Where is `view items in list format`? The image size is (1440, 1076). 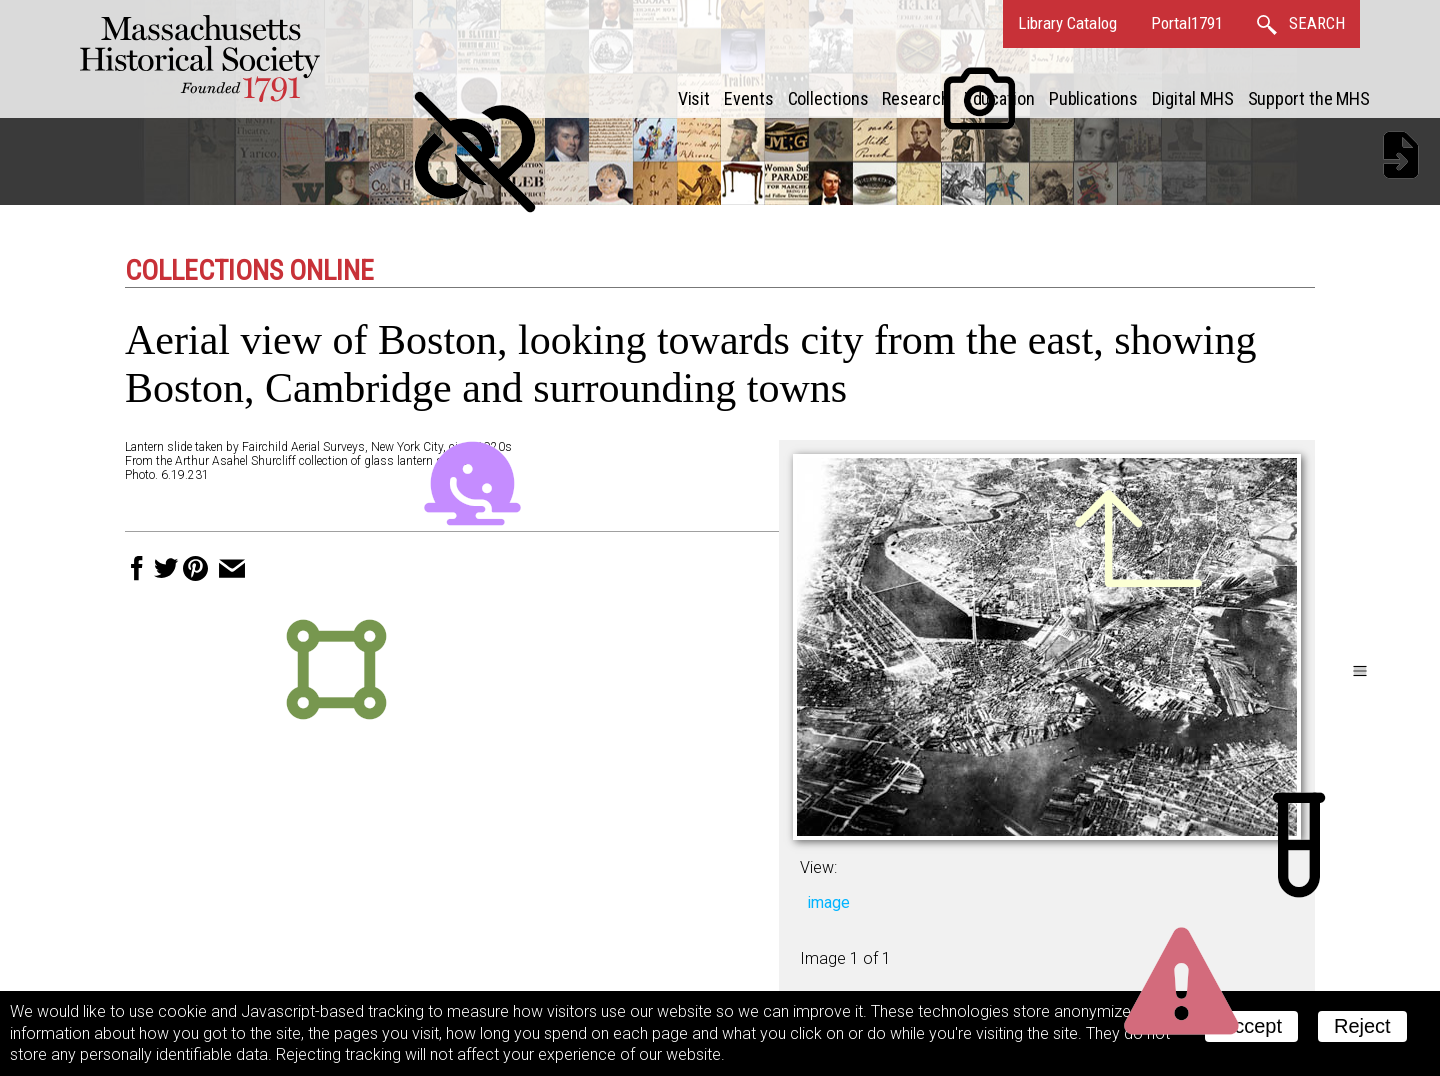 view items in list format is located at coordinates (1360, 671).